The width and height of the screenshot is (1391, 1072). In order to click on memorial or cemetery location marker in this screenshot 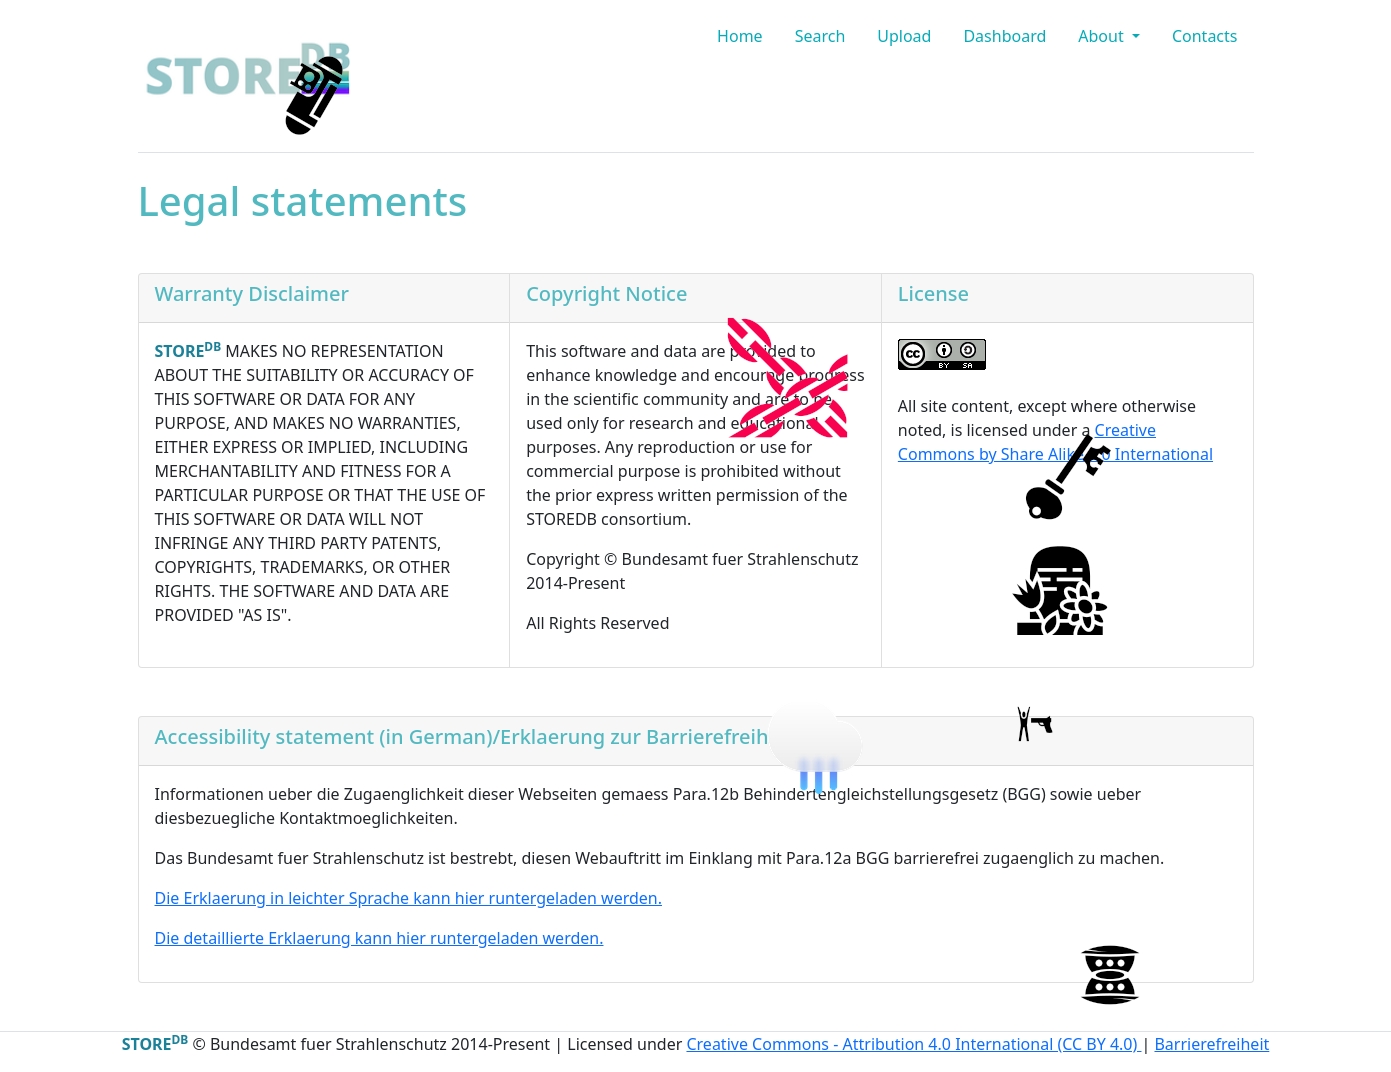, I will do `click(1060, 589)`.